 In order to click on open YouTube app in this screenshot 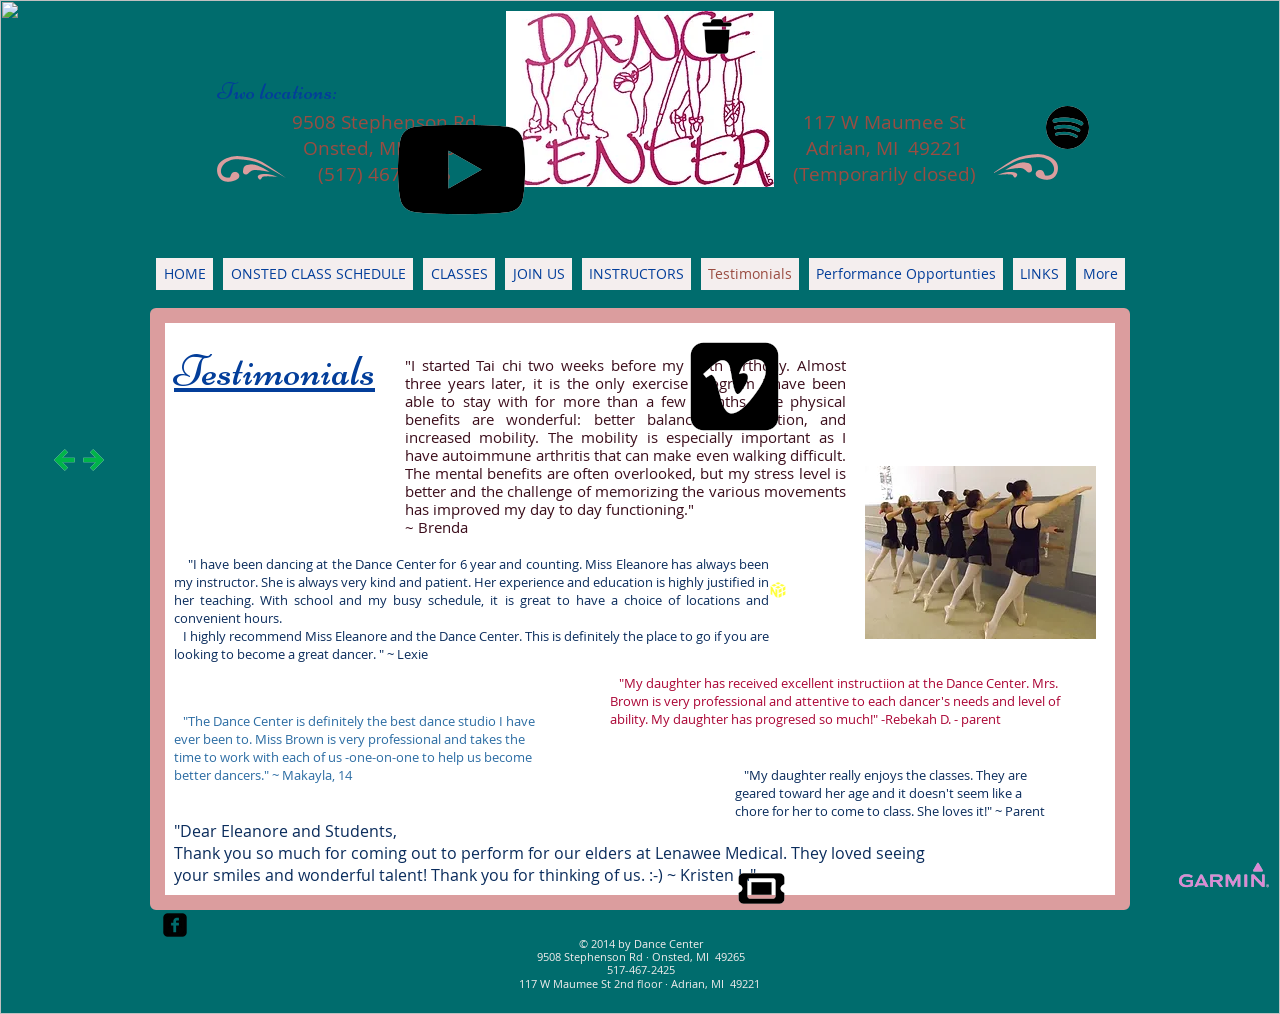, I will do `click(461, 169)`.